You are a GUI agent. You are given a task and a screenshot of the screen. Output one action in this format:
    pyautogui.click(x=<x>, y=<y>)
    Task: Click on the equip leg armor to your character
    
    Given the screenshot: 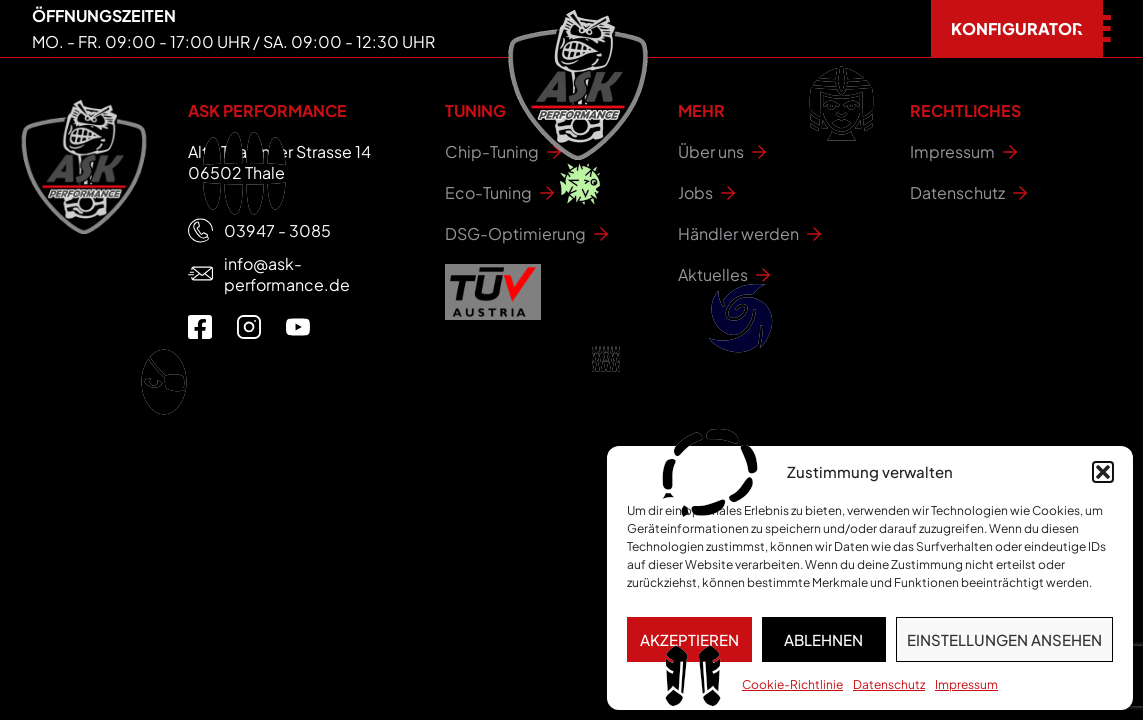 What is the action you would take?
    pyautogui.click(x=693, y=676)
    